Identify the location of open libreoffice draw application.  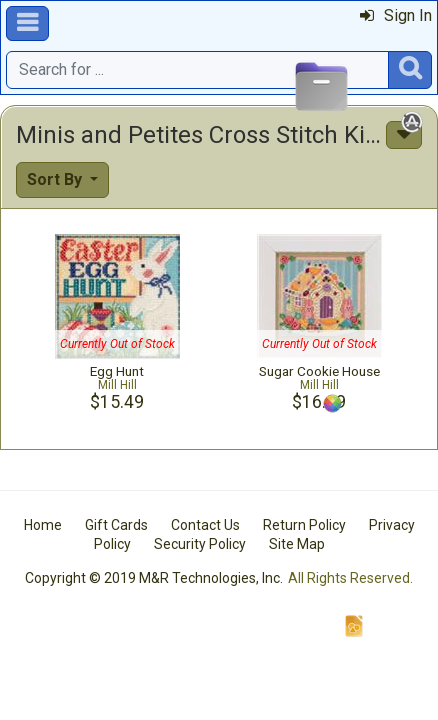
(354, 626).